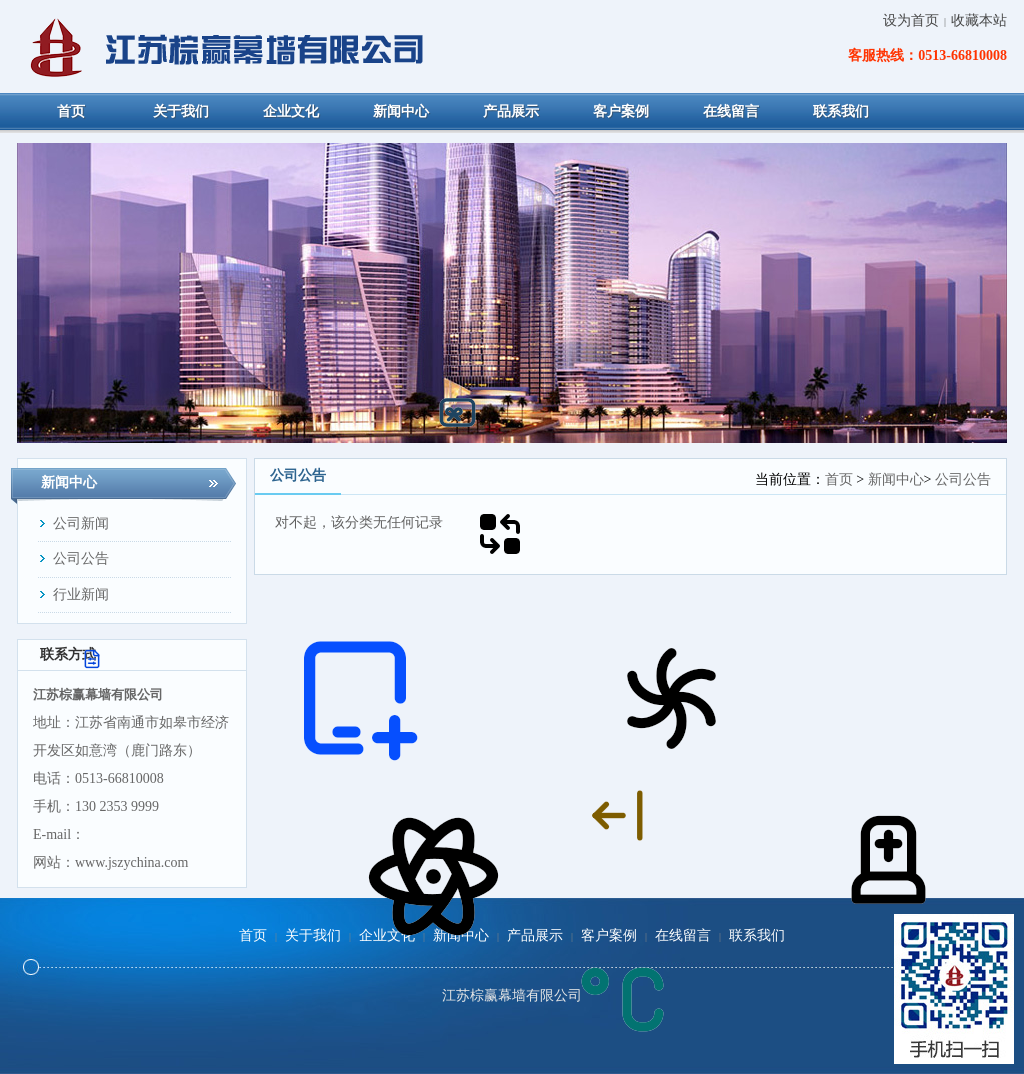 The height and width of the screenshot is (1074, 1024). I want to click on adjust file settings or preferences, so click(92, 659).